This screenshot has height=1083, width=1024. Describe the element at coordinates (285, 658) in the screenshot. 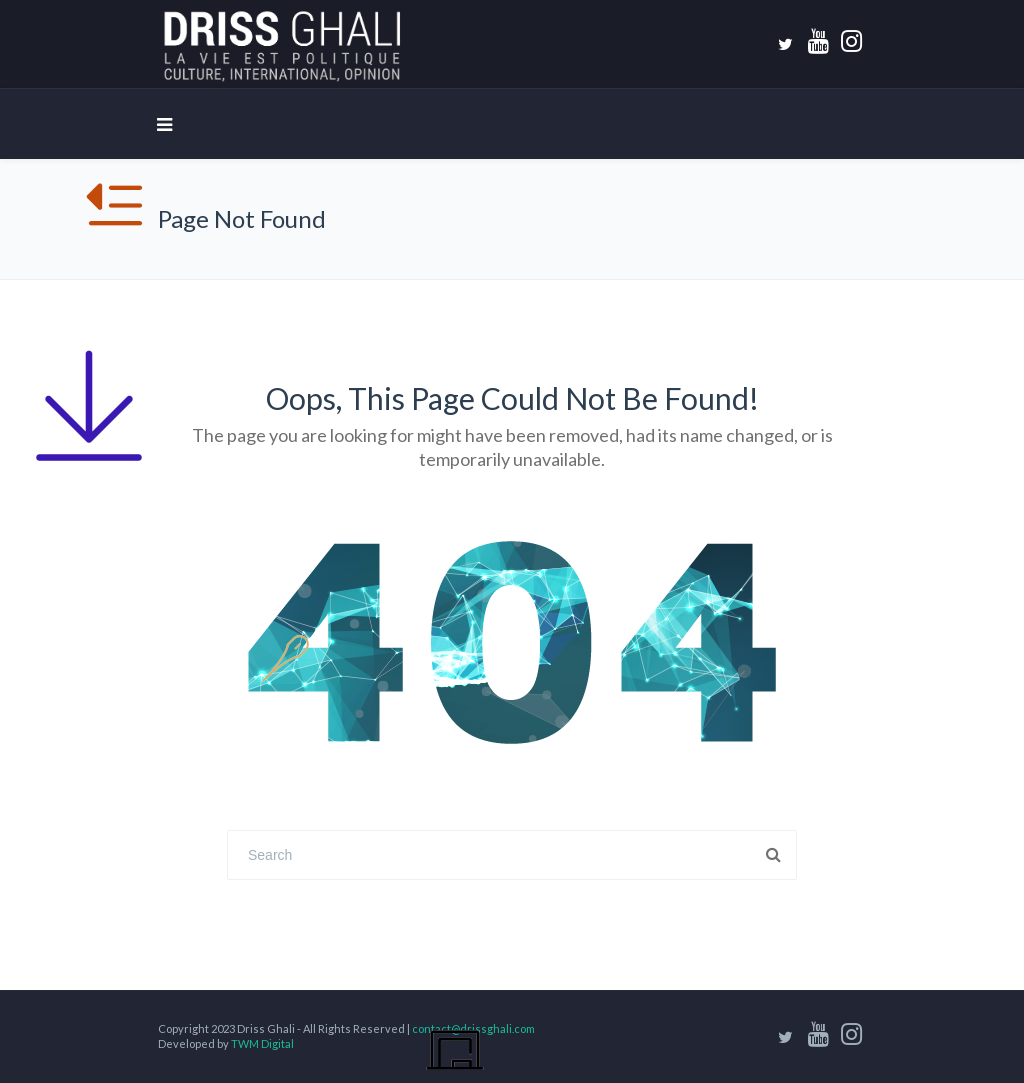

I see `access sewing or crafting tools` at that location.